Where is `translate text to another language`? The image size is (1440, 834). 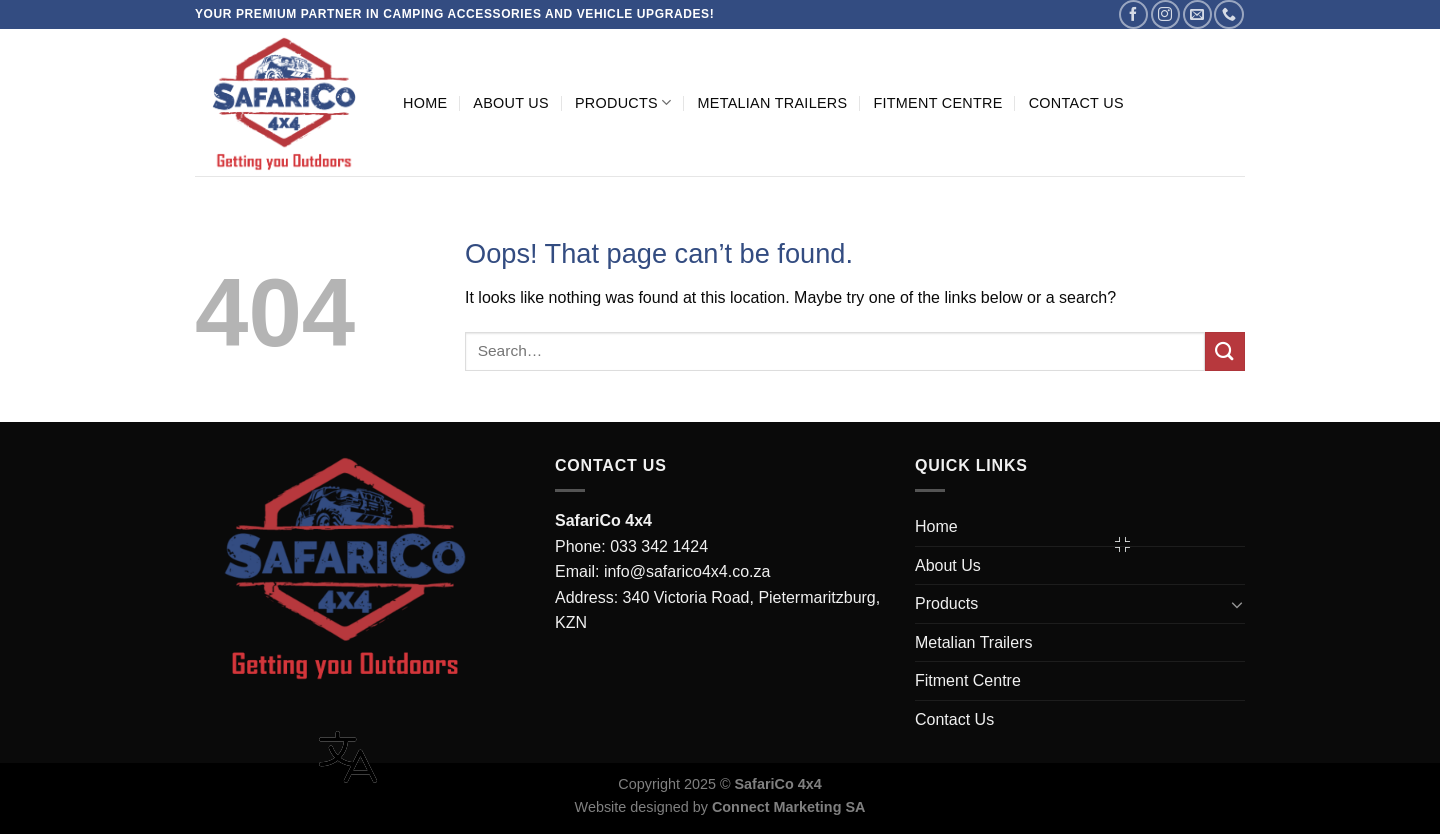
translate text to another language is located at coordinates (346, 758).